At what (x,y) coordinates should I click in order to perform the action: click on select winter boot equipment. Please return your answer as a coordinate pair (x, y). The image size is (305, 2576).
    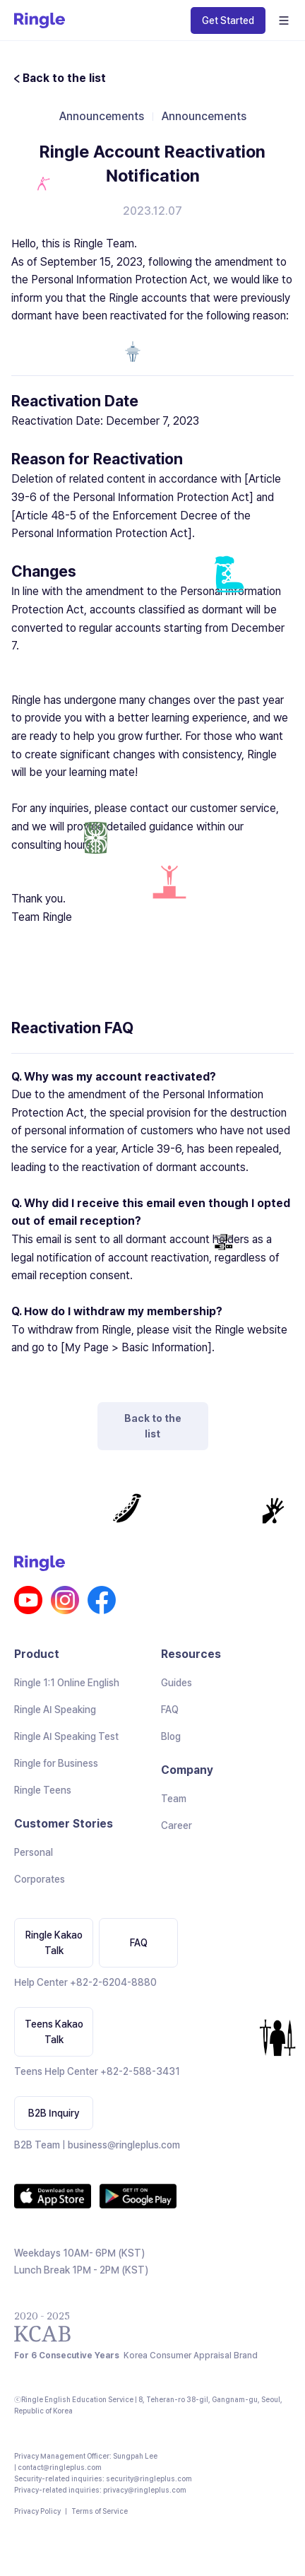
    Looking at the image, I should click on (229, 574).